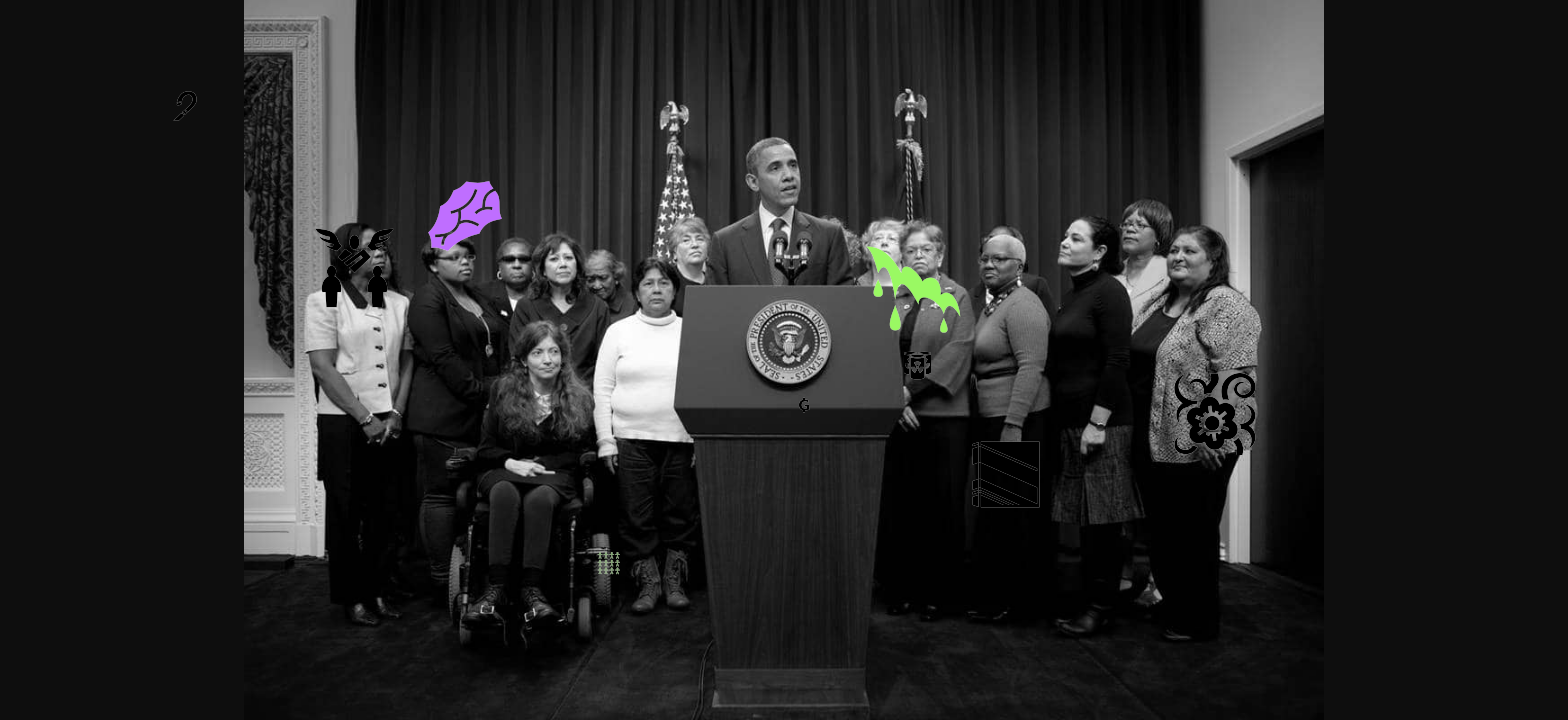 The image size is (1568, 720). What do you see at coordinates (804, 405) in the screenshot?
I see `view your current credits balance` at bounding box center [804, 405].